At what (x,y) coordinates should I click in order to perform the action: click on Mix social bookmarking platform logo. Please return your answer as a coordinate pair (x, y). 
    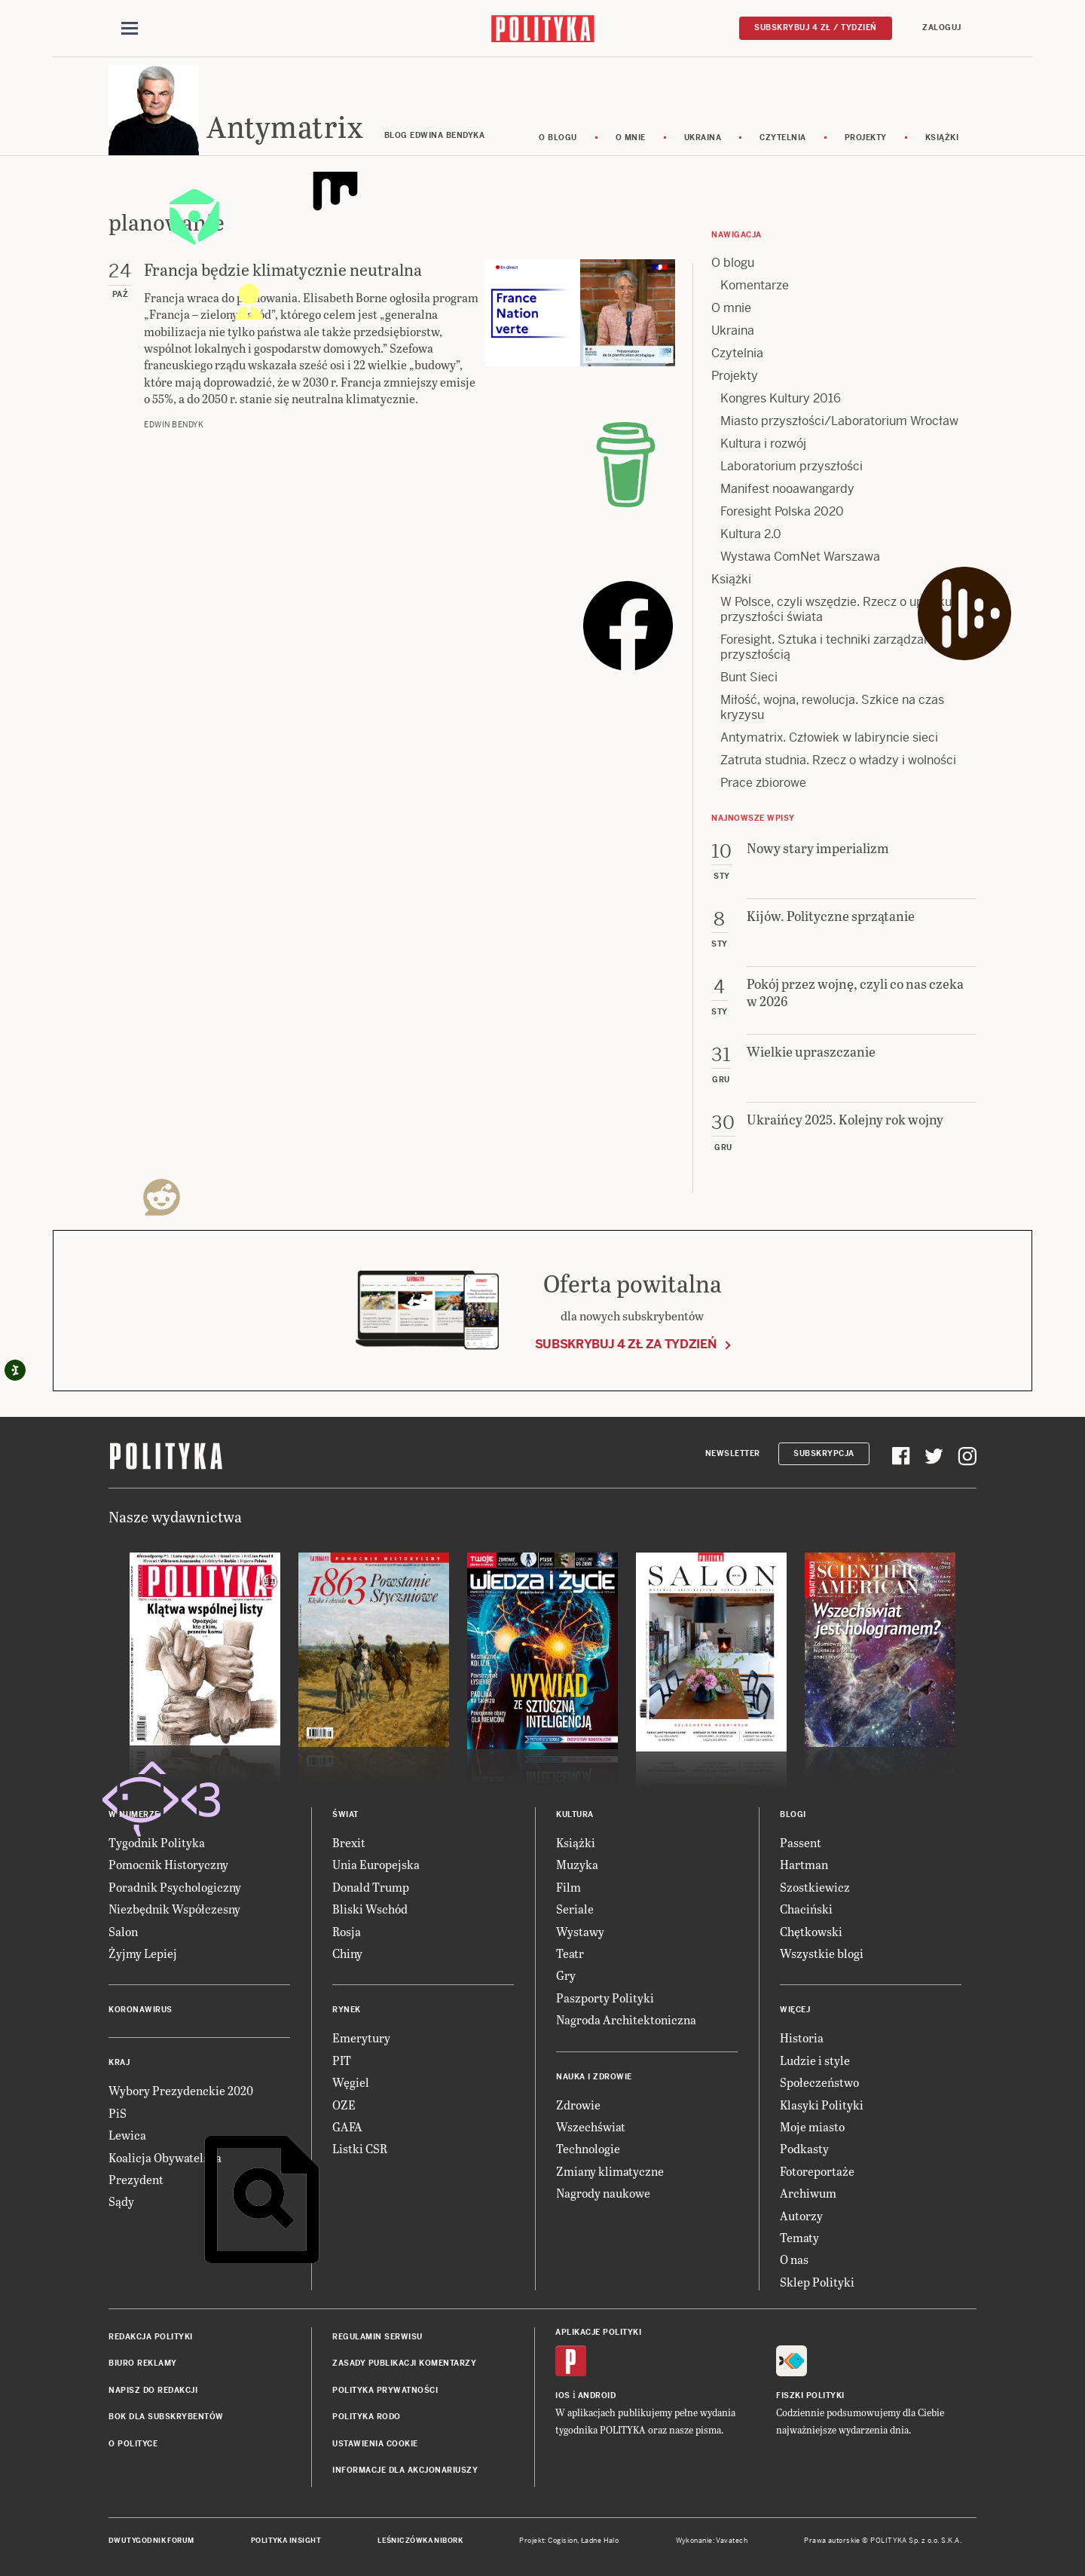
    Looking at the image, I should click on (335, 191).